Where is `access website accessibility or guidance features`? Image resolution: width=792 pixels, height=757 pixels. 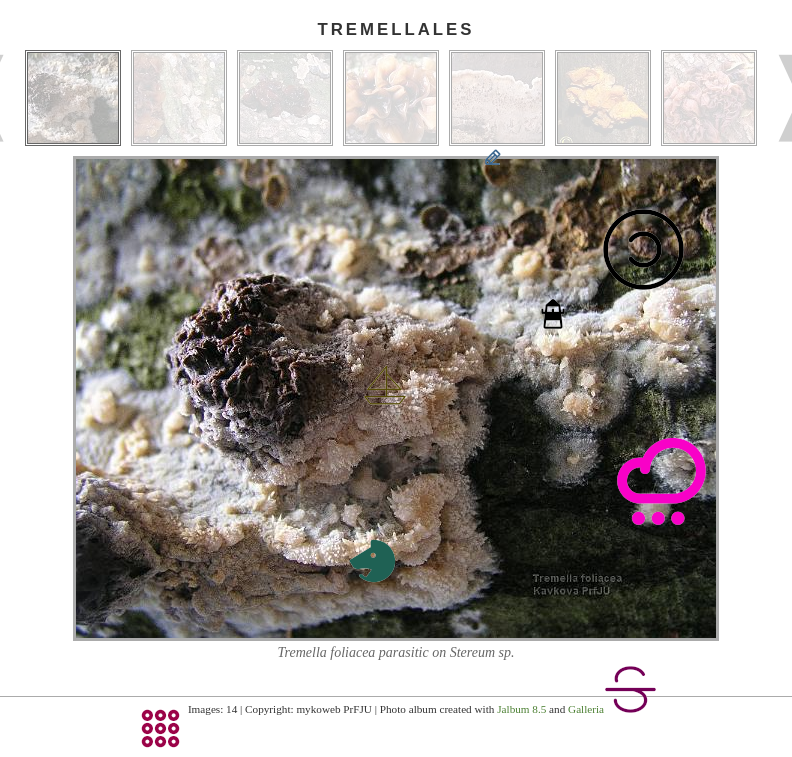 access website accessibility or guidance features is located at coordinates (553, 315).